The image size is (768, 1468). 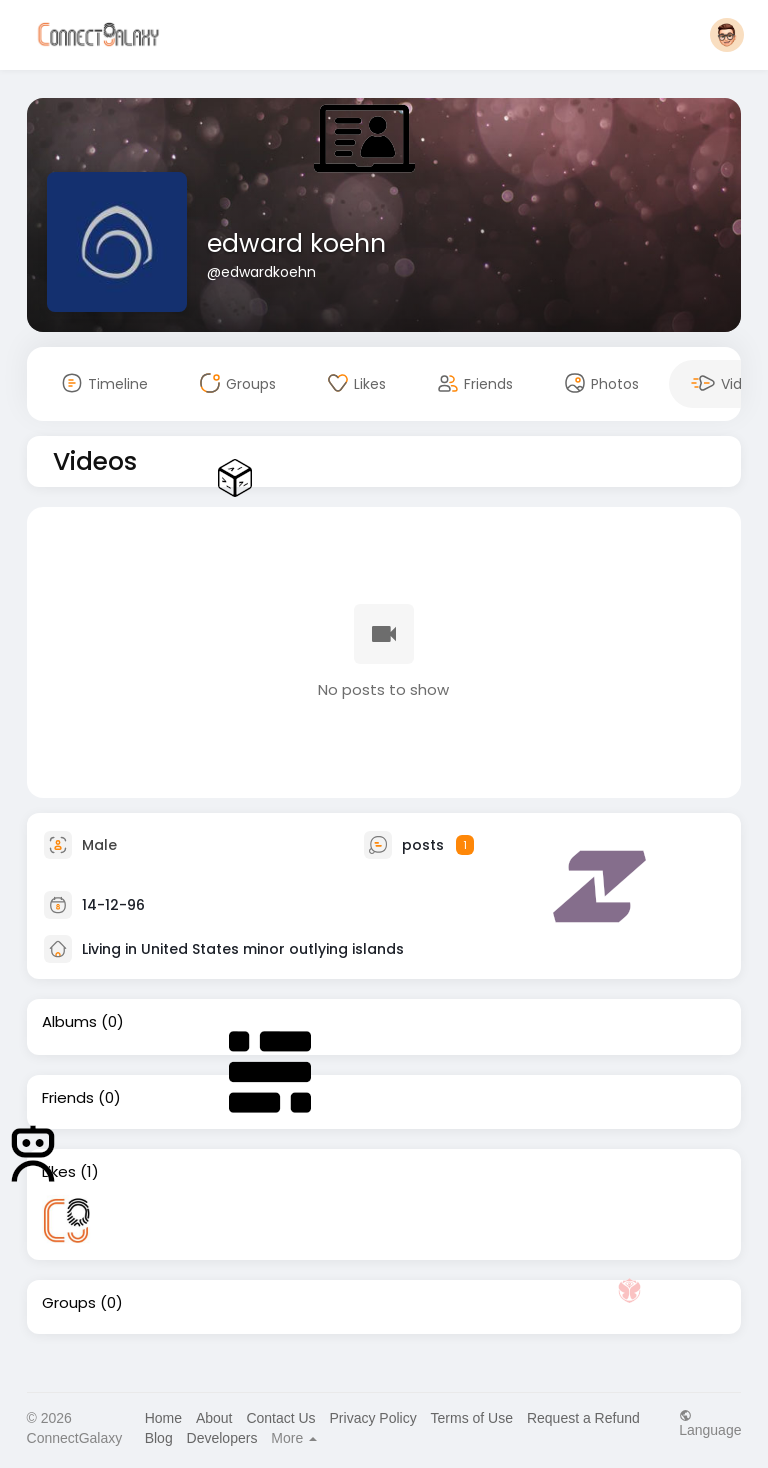 I want to click on open baserow database application, so click(x=270, y=1072).